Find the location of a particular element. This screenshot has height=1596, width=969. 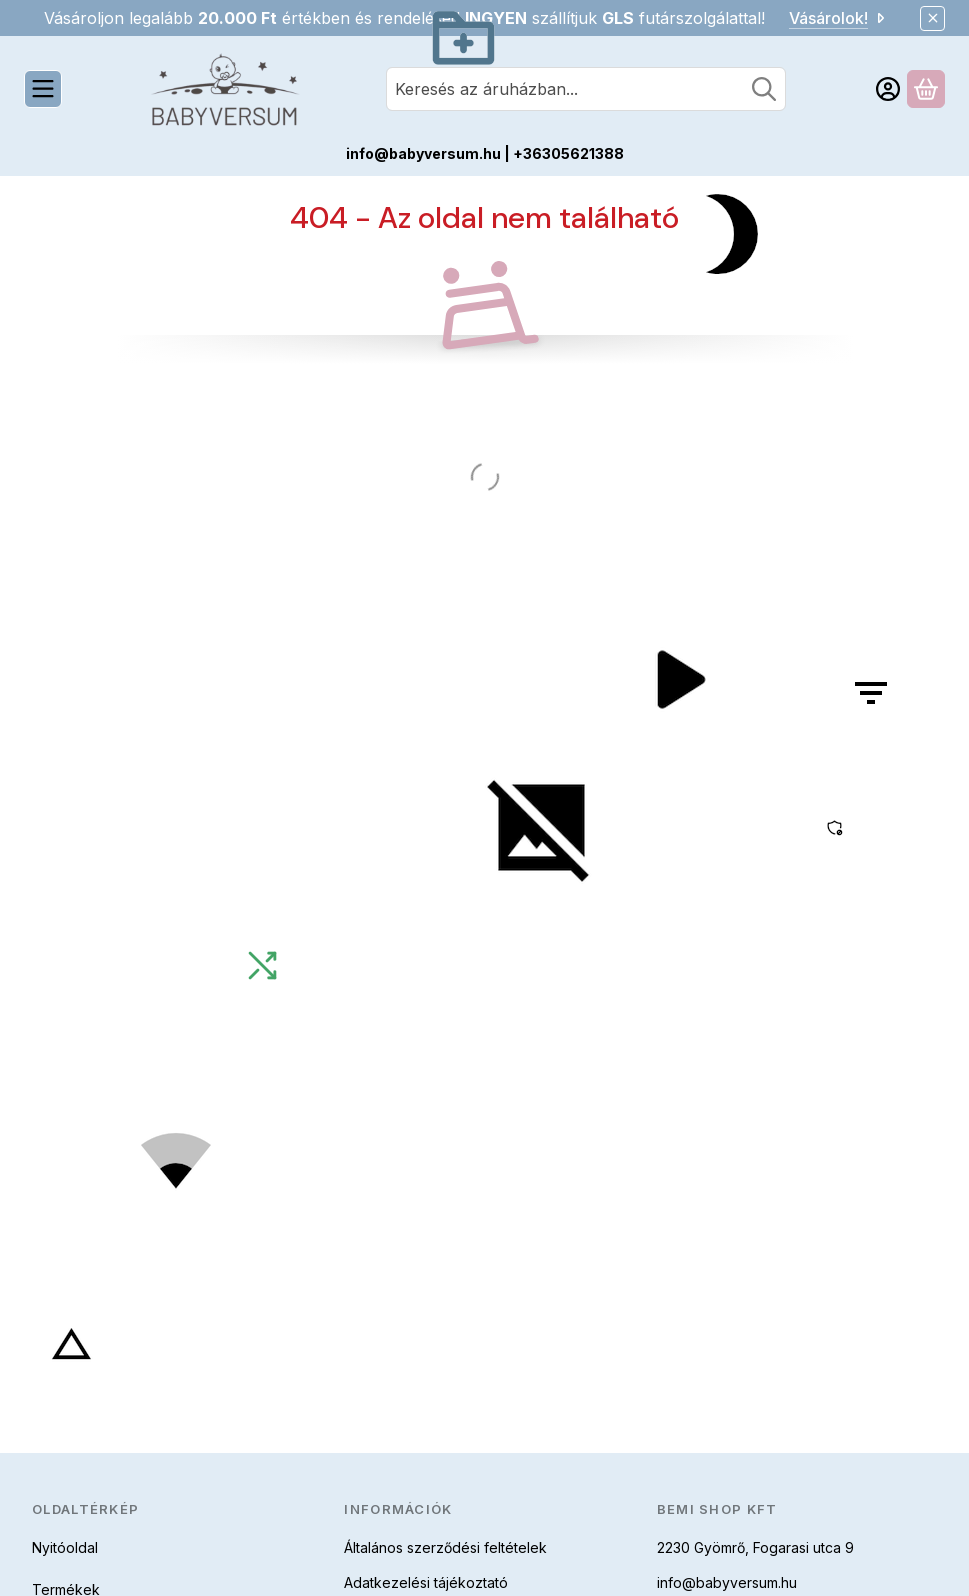

play media content is located at coordinates (676, 679).